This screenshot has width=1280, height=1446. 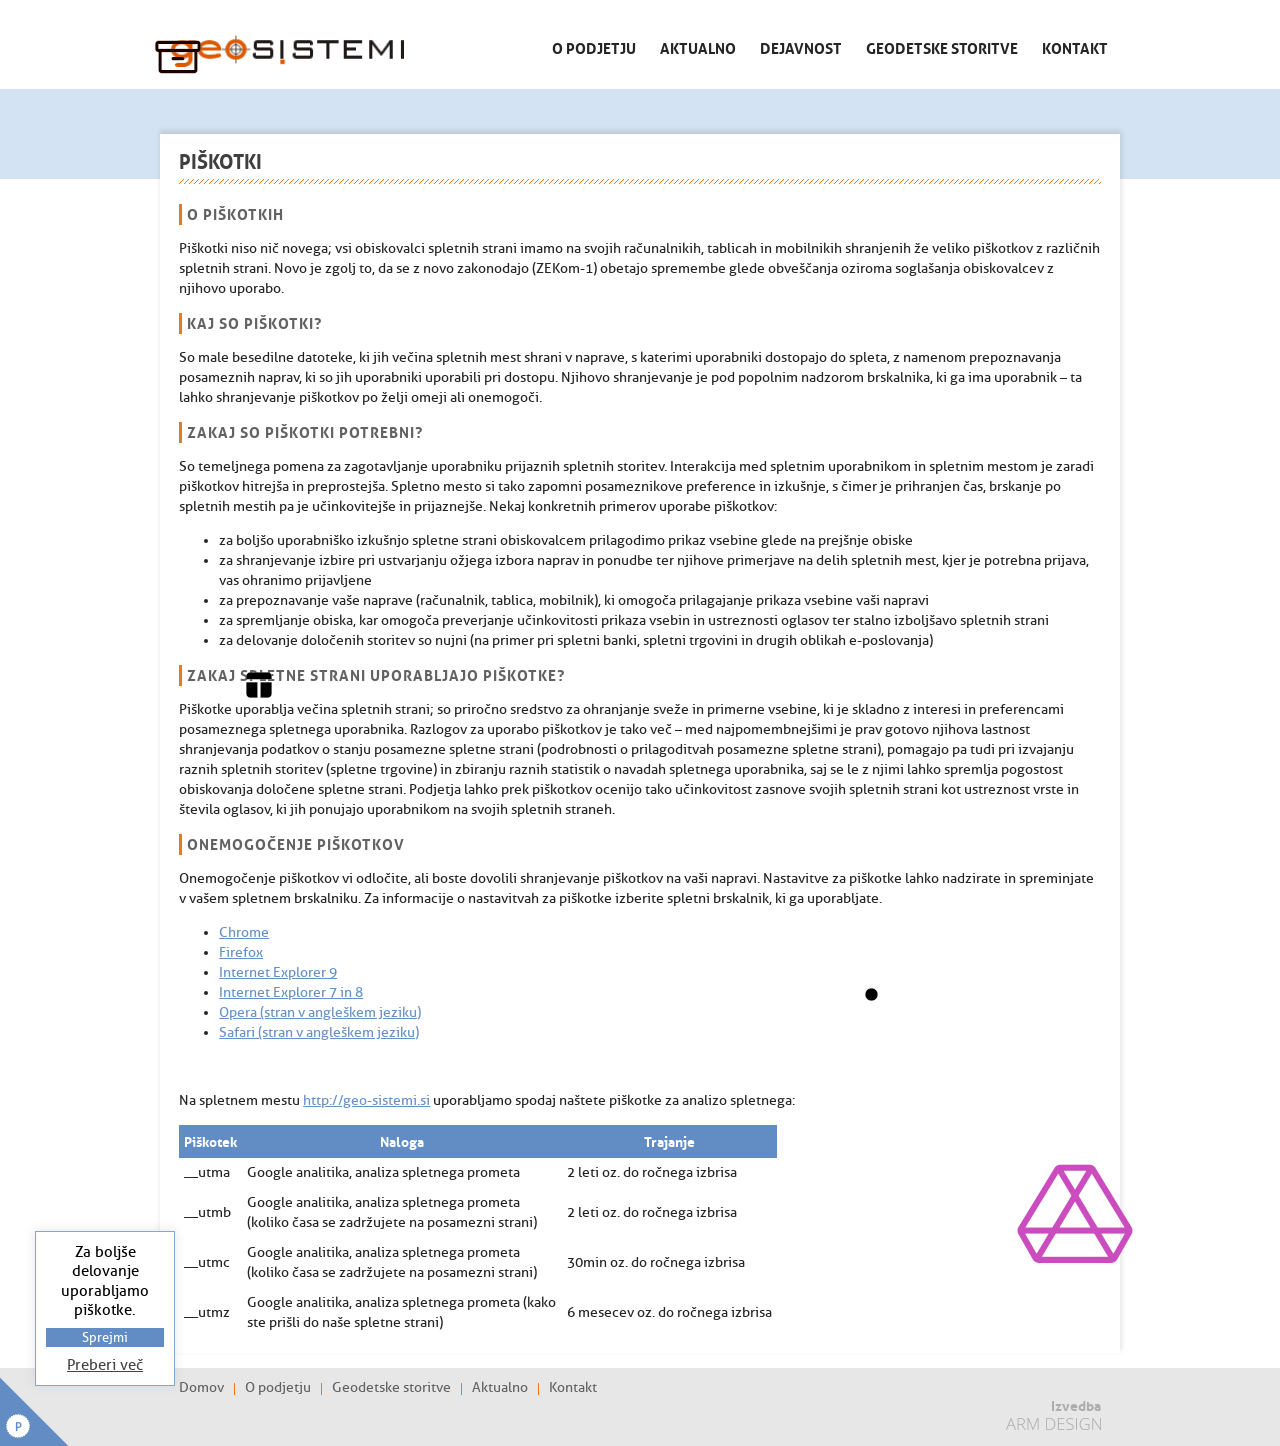 I want to click on indicates an unread notification or new item, so click(x=871, y=994).